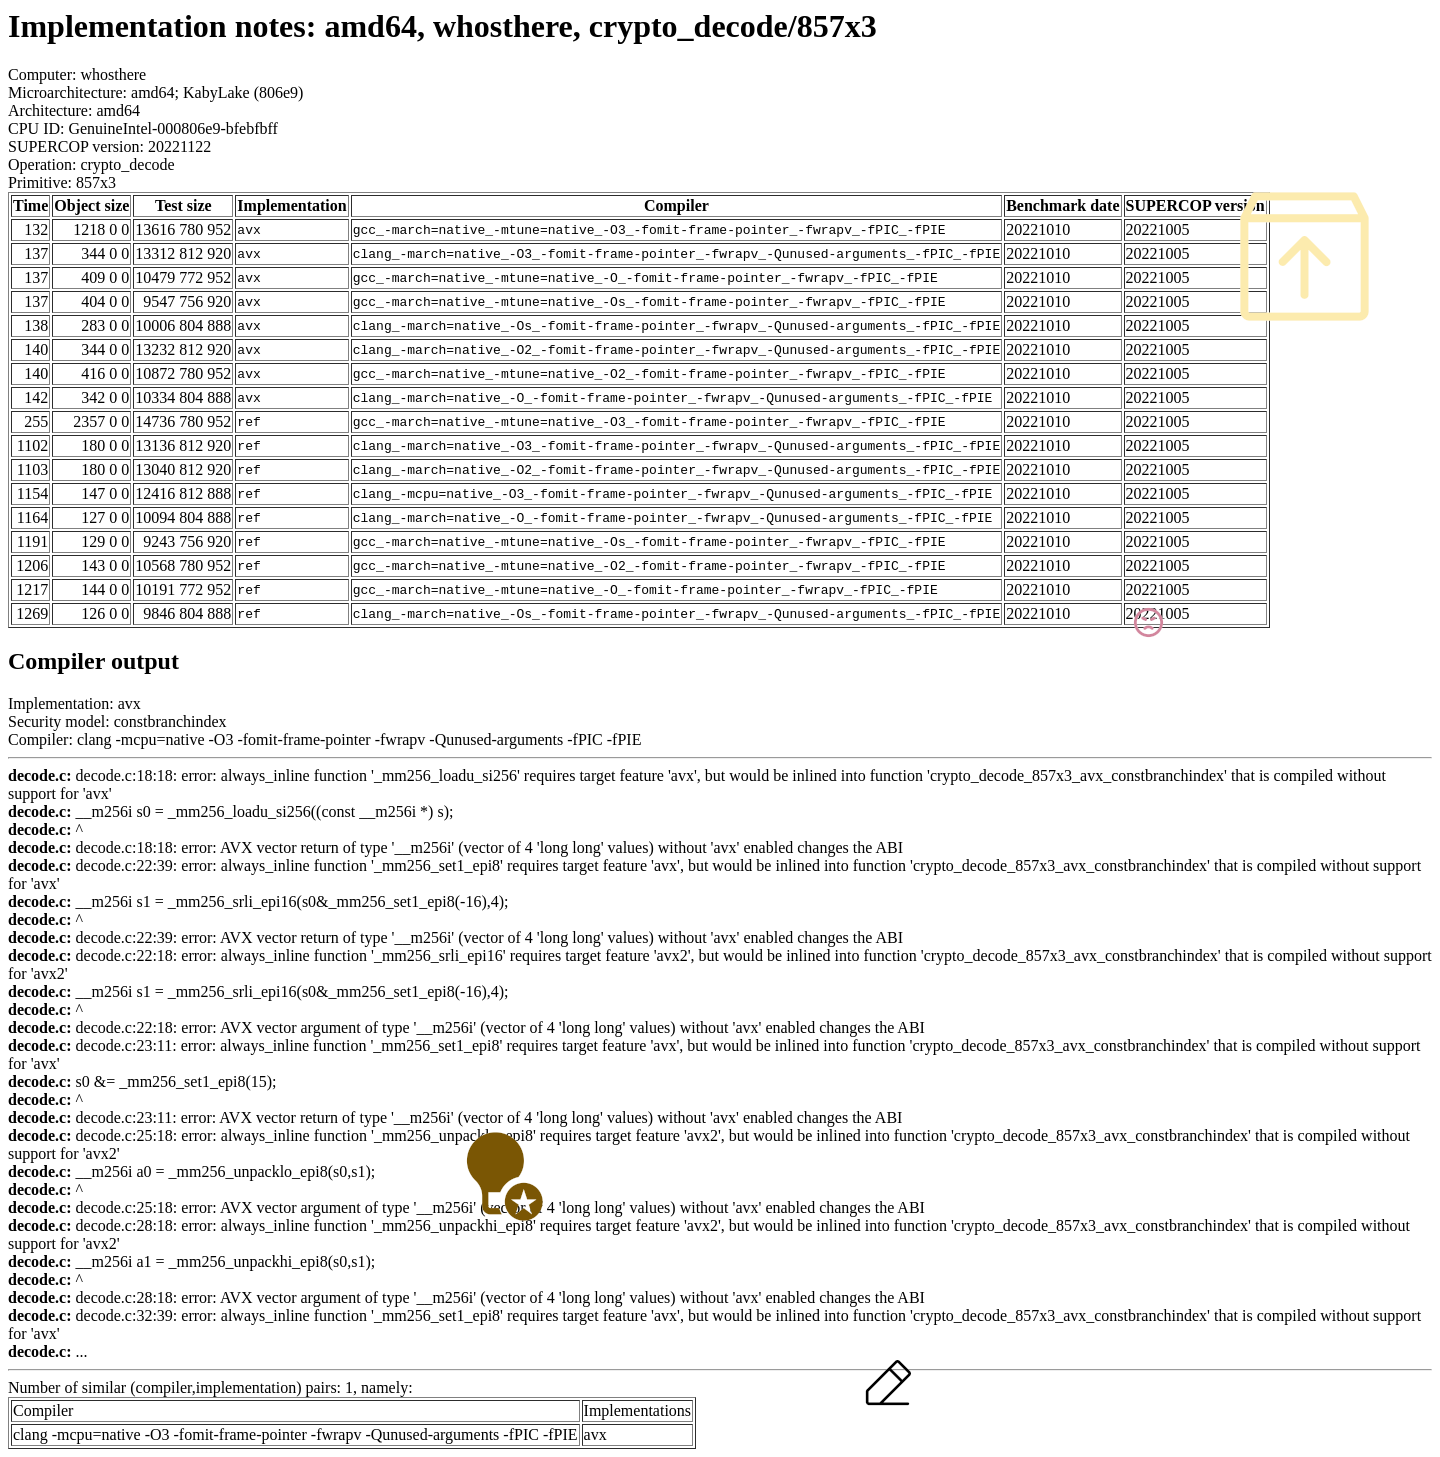 This screenshot has height=1457, width=1440. What do you see at coordinates (887, 1383) in the screenshot?
I see `edit content or text` at bounding box center [887, 1383].